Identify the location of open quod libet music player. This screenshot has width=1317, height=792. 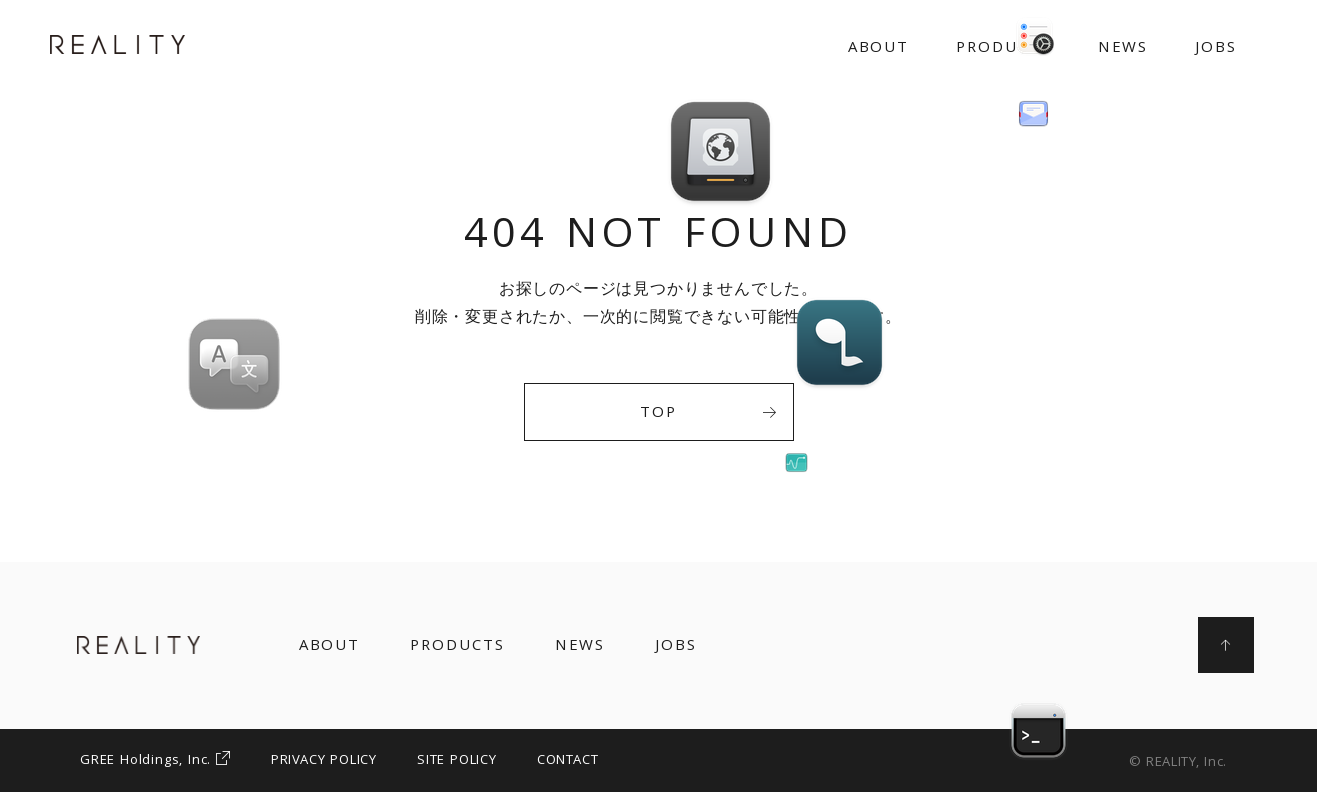
(839, 342).